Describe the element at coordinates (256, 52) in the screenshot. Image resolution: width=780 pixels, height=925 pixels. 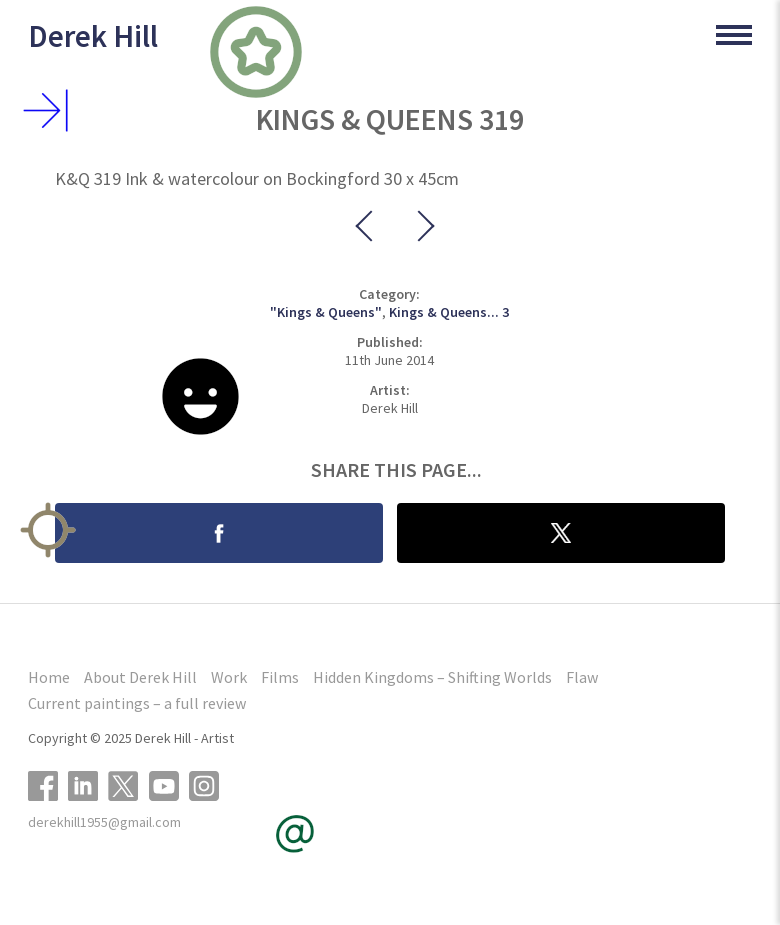
I see `add to favorites` at that location.